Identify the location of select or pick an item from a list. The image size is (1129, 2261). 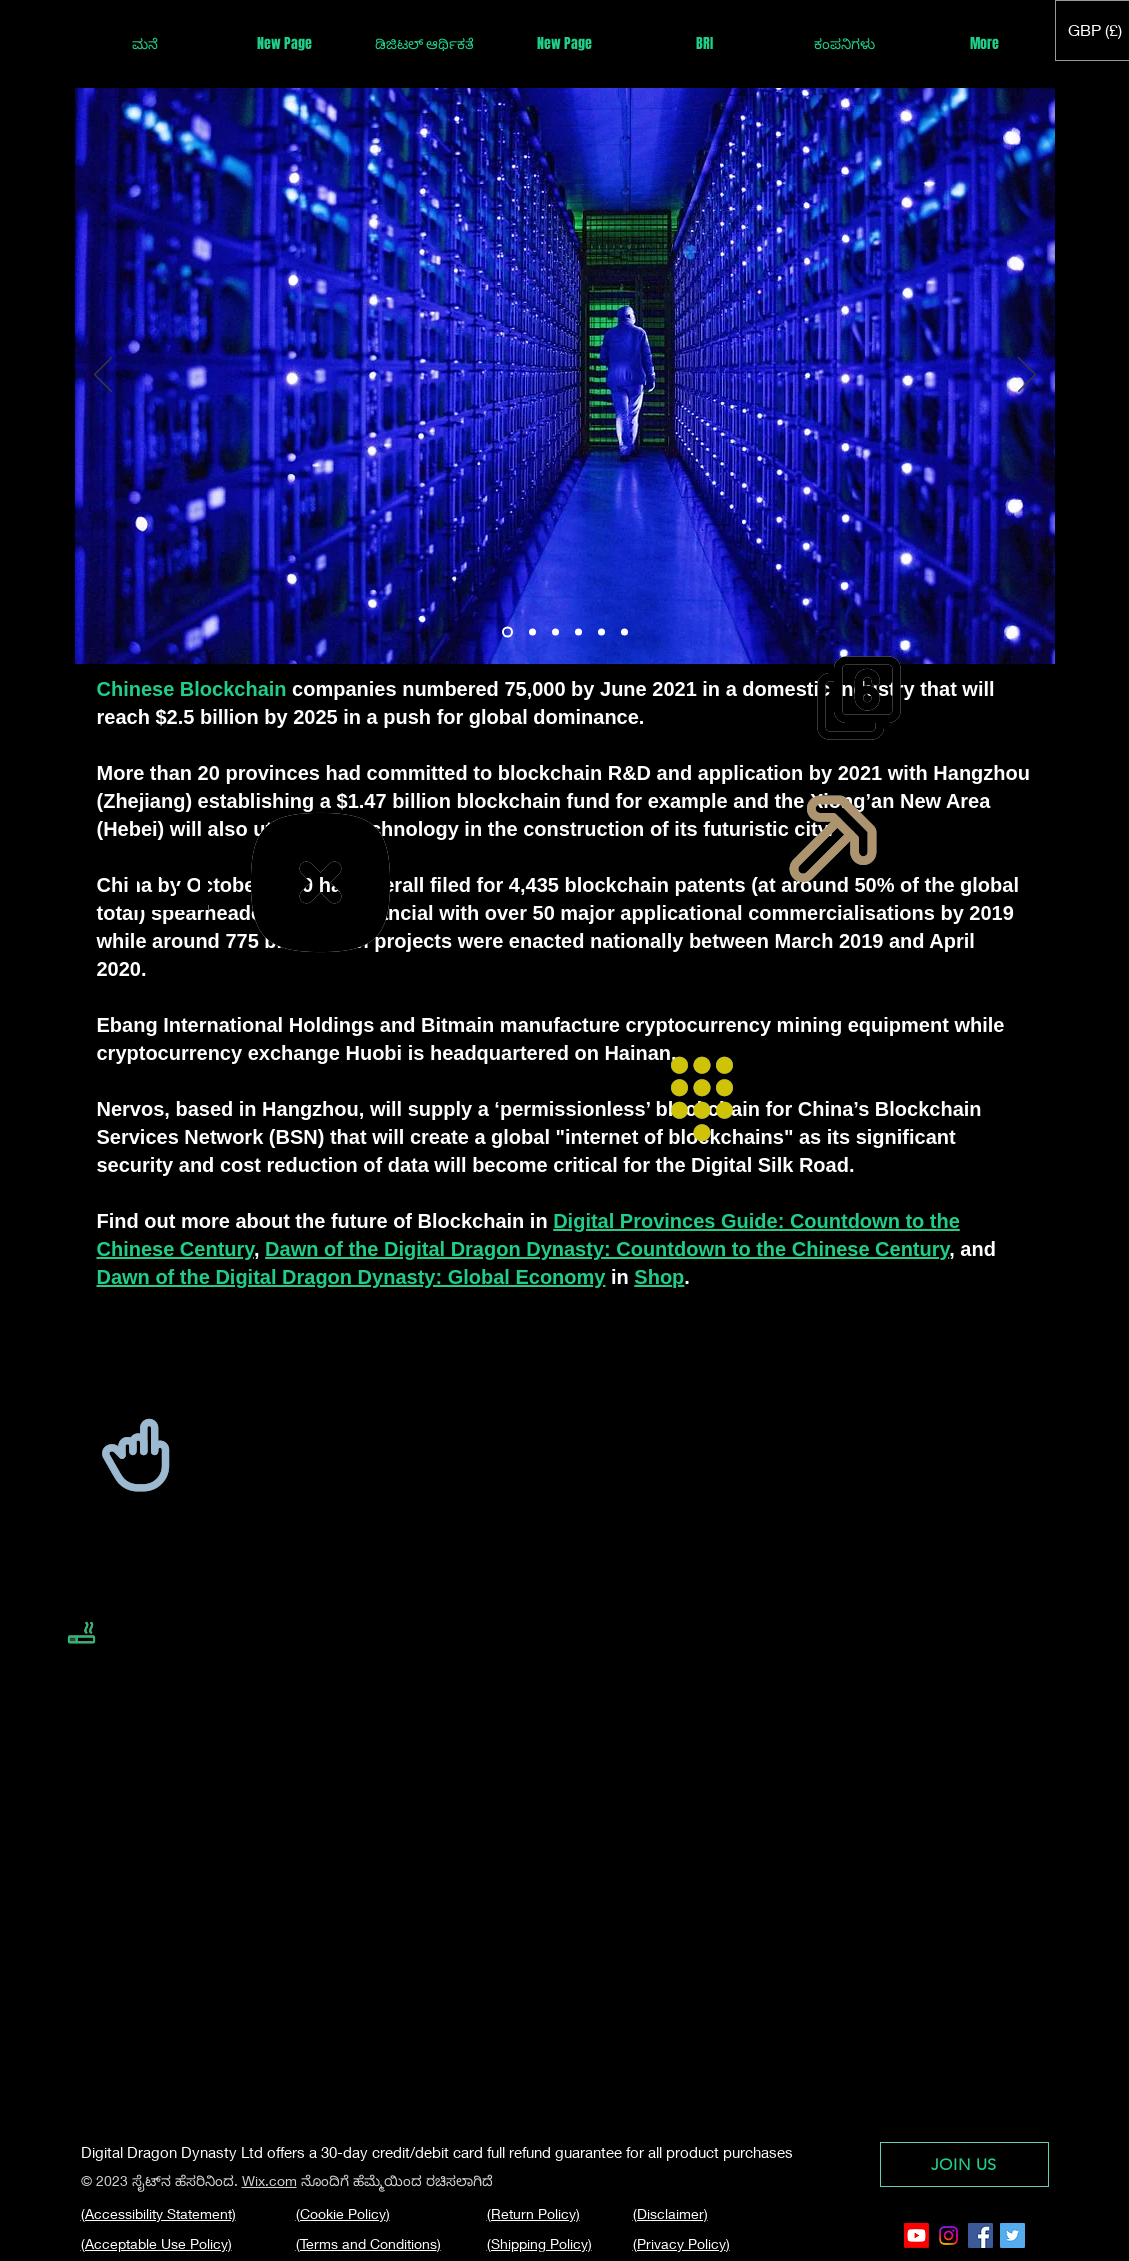
(833, 839).